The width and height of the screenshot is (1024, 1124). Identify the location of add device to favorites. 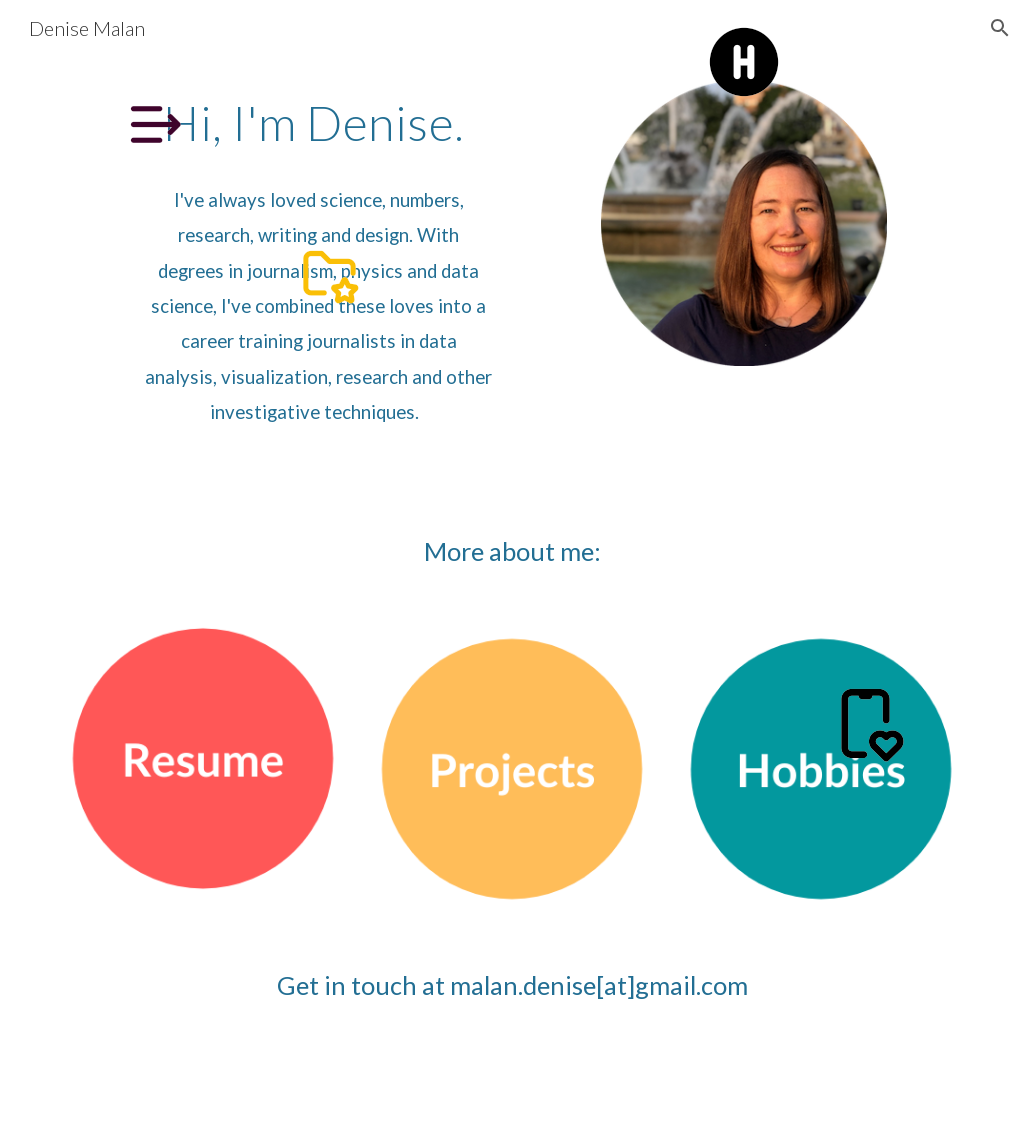
(865, 723).